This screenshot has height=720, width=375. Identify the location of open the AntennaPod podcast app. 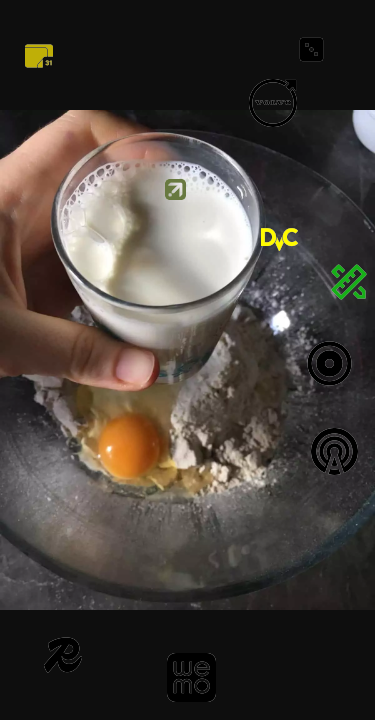
(334, 451).